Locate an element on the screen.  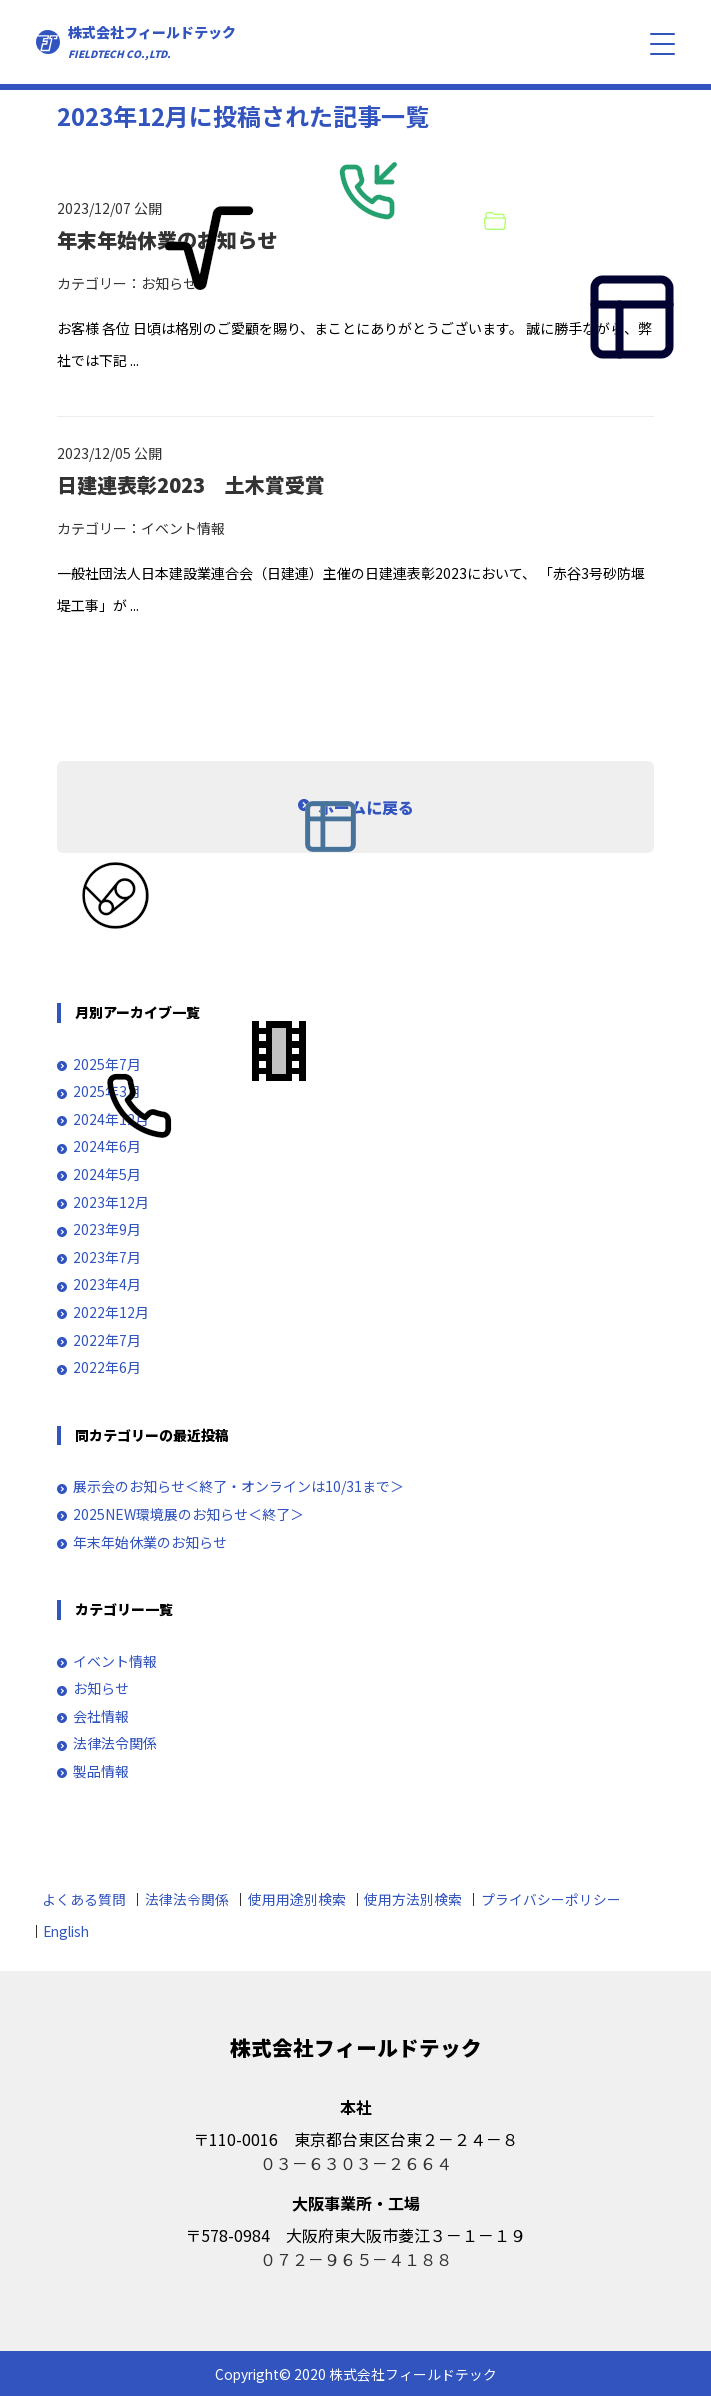
access movies or video content is located at coordinates (279, 1051).